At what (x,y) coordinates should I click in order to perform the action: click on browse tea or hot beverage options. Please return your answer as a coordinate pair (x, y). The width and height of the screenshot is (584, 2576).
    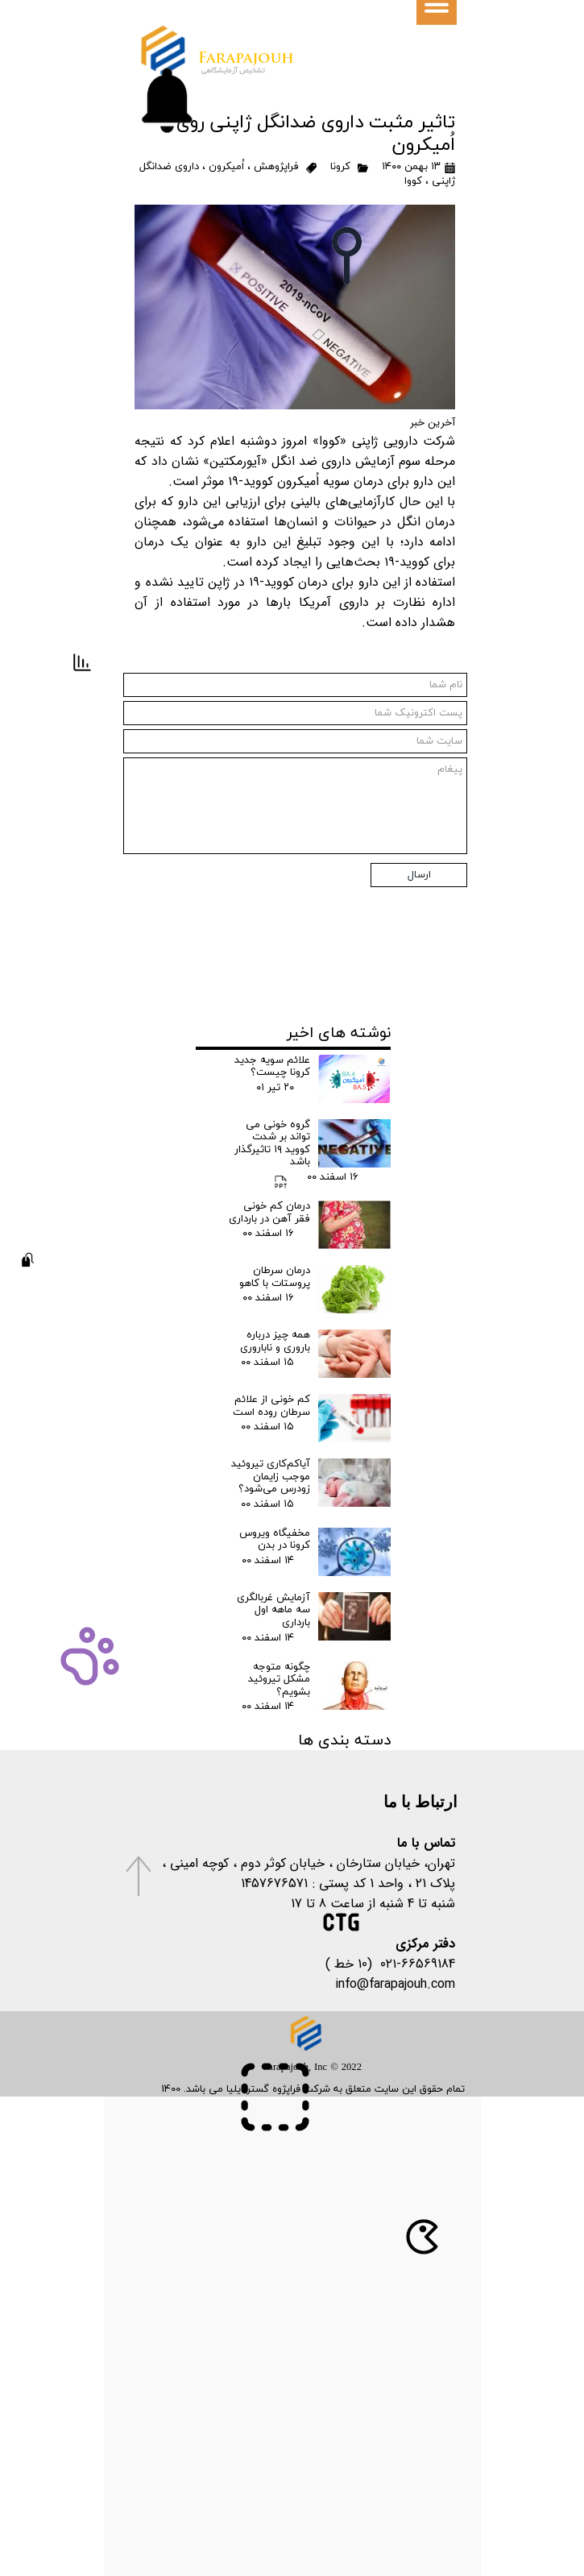
    Looking at the image, I should click on (27, 1260).